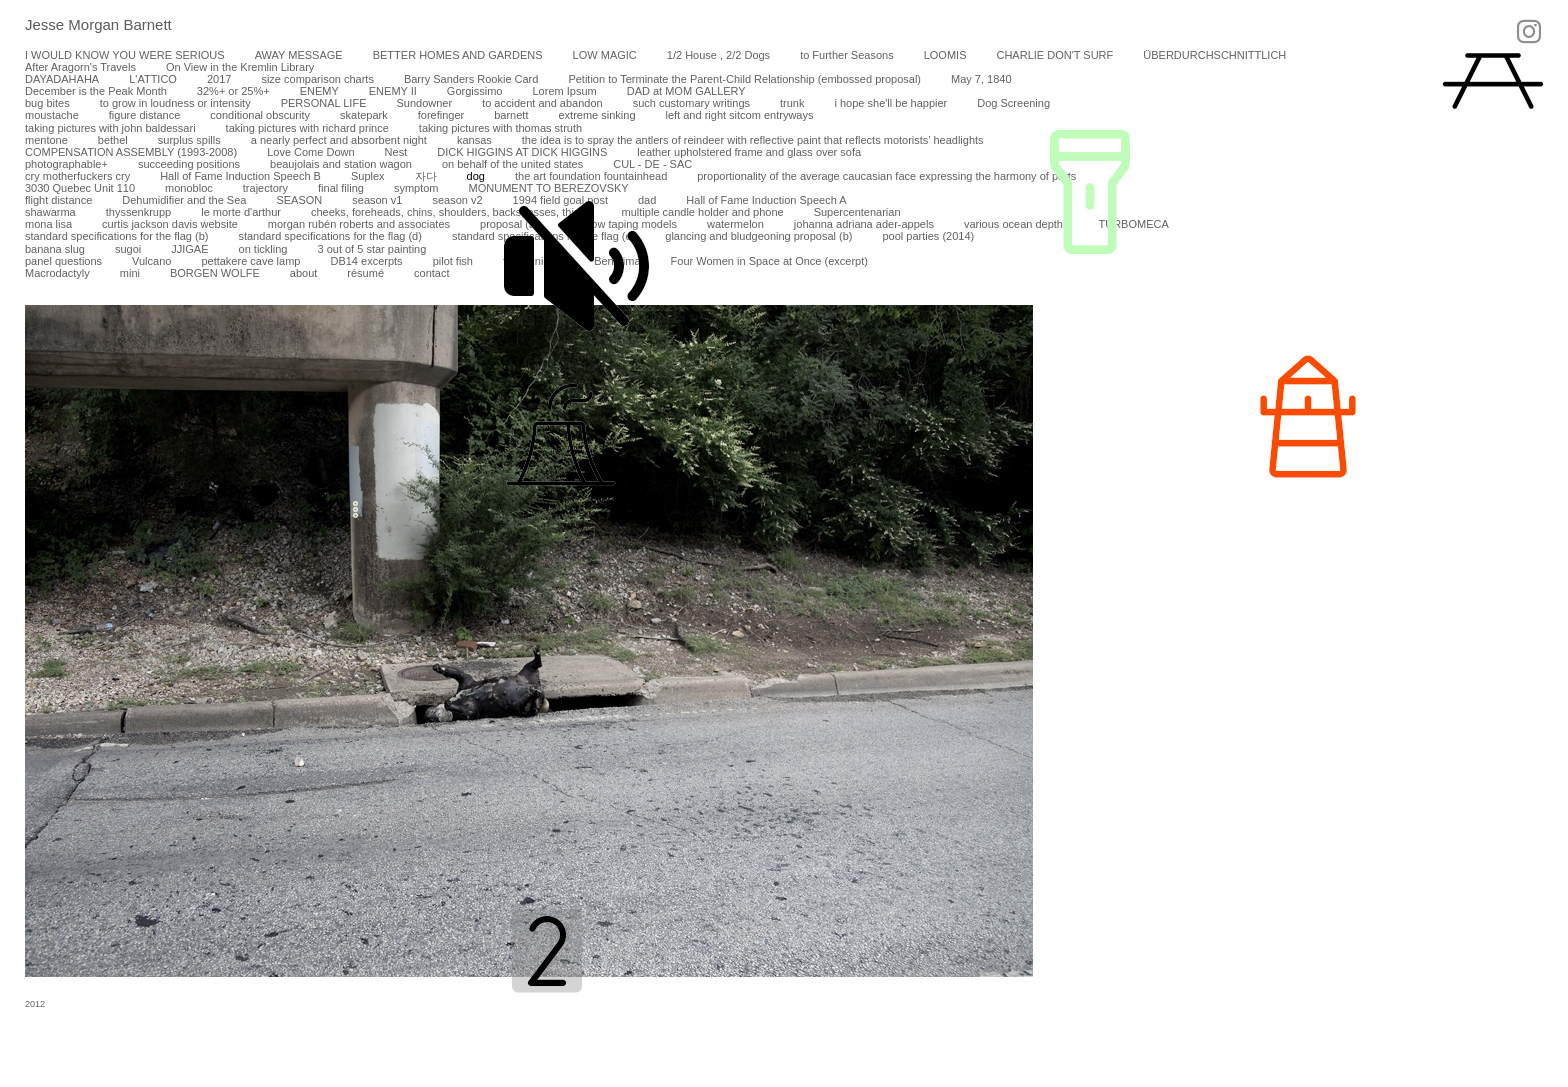  Describe the element at coordinates (1308, 421) in the screenshot. I see `access website accessibility or SEO audit tools` at that location.